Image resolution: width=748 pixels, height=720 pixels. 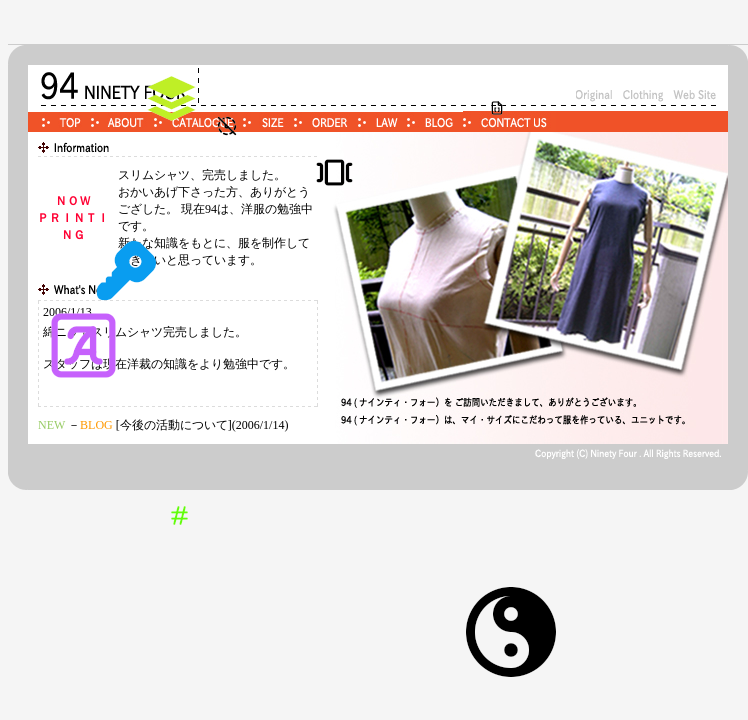 I want to click on access security or login settings, so click(x=126, y=270).